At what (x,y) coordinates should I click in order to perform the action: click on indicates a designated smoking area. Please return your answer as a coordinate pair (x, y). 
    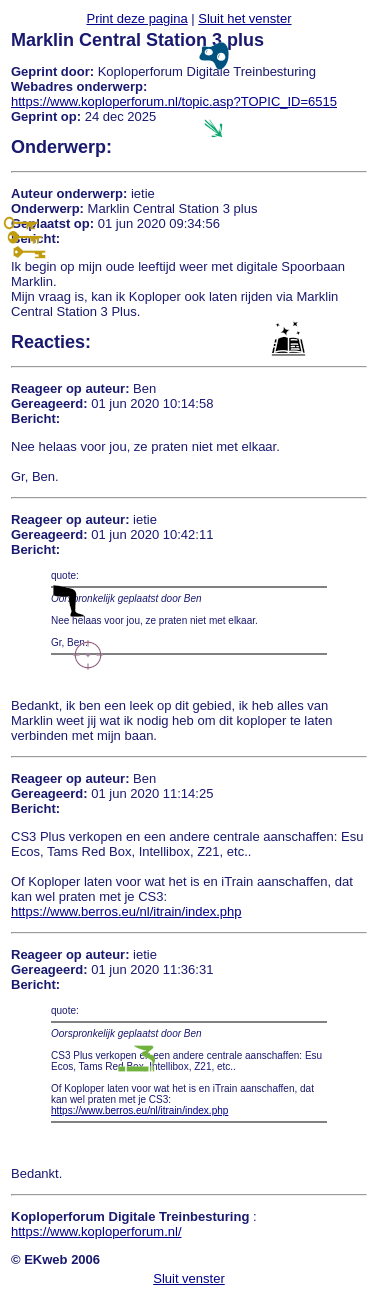
    Looking at the image, I should click on (136, 1063).